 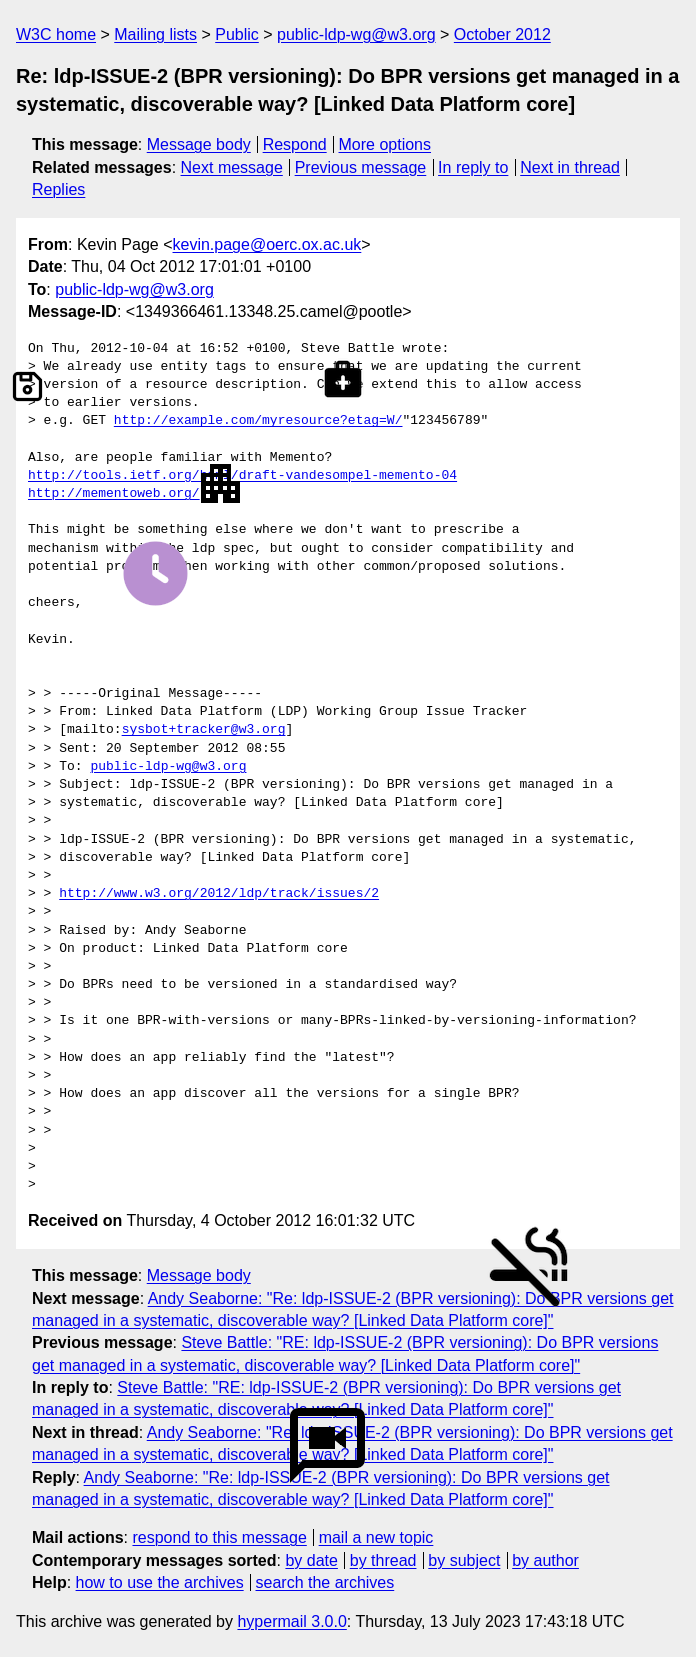 What do you see at coordinates (343, 379) in the screenshot?
I see `access medical or health services` at bounding box center [343, 379].